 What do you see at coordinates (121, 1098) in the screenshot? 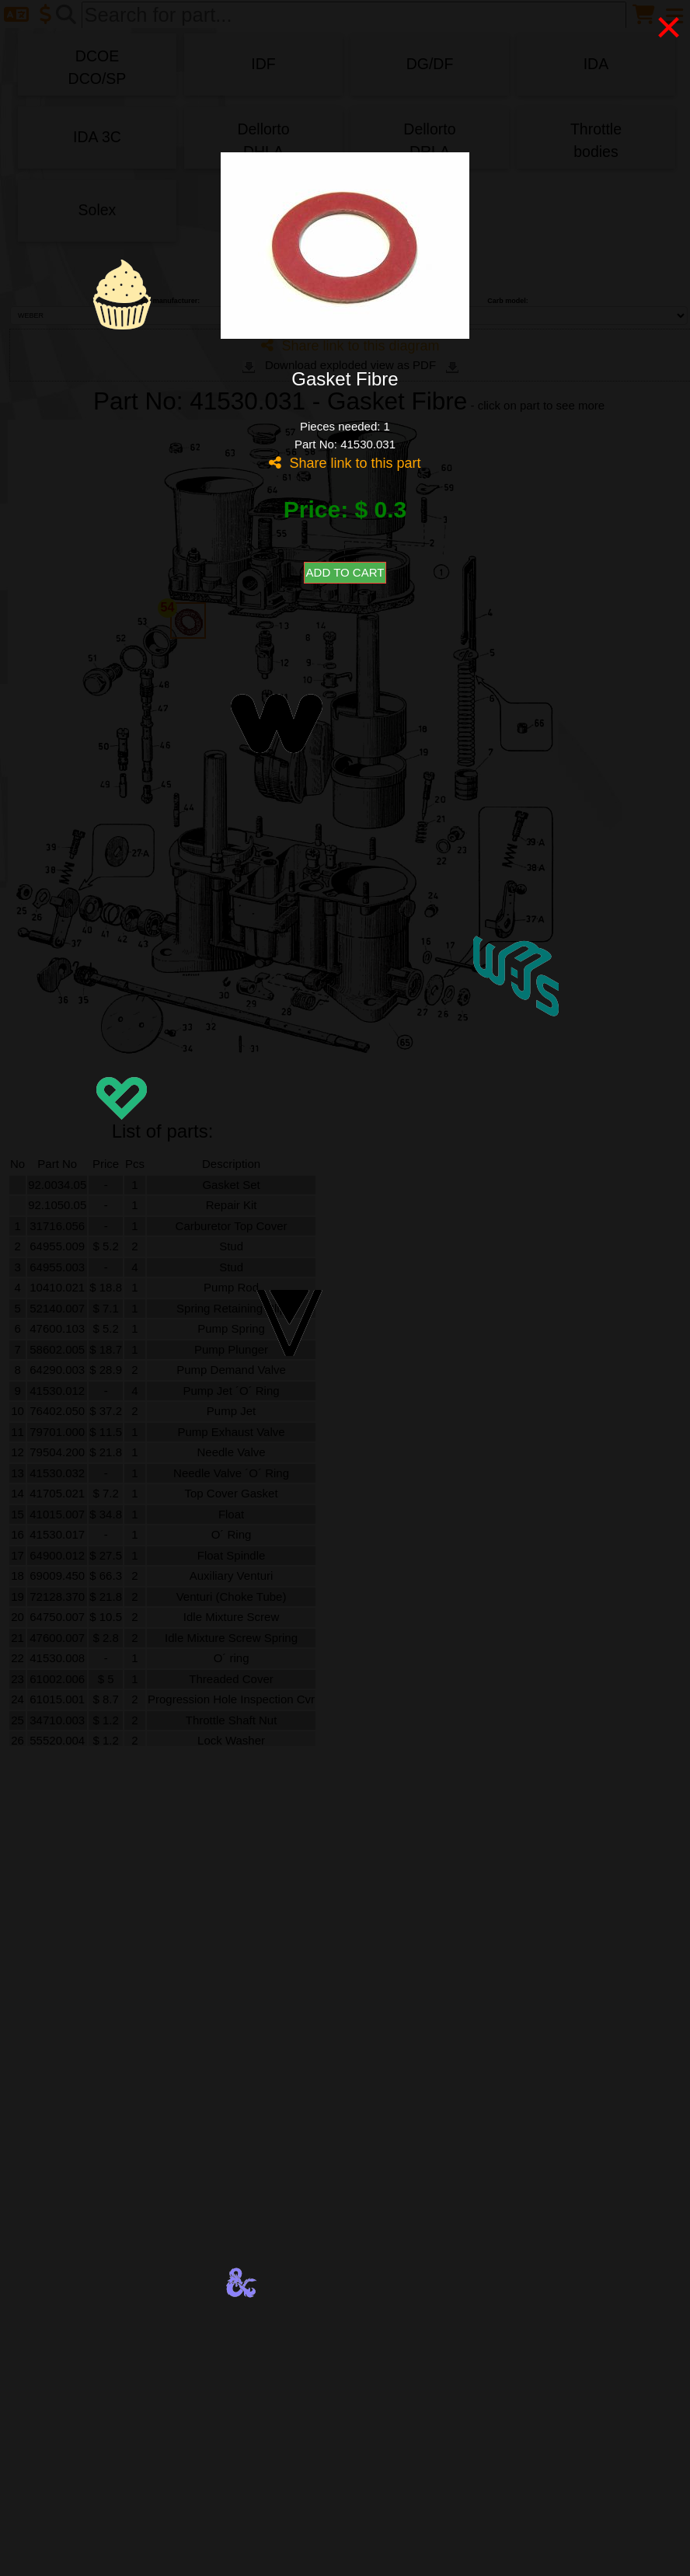
I see `open Google Fit app` at bounding box center [121, 1098].